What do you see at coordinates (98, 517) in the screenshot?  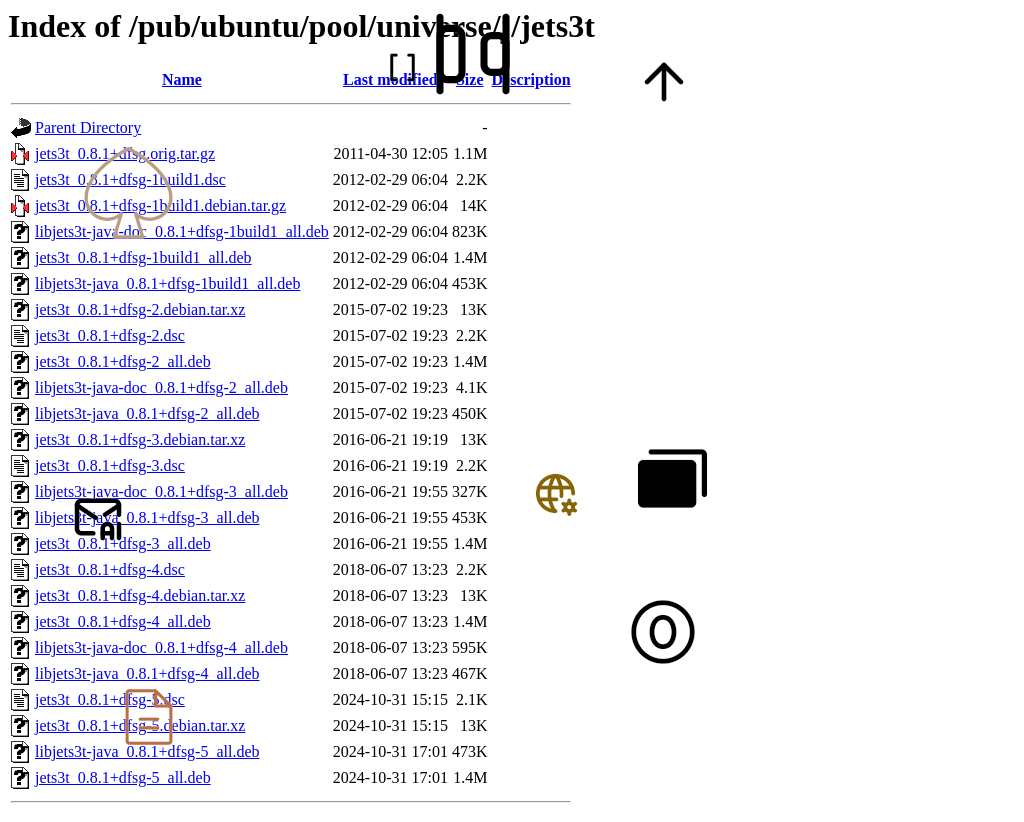 I see `access AI-powered email features` at bounding box center [98, 517].